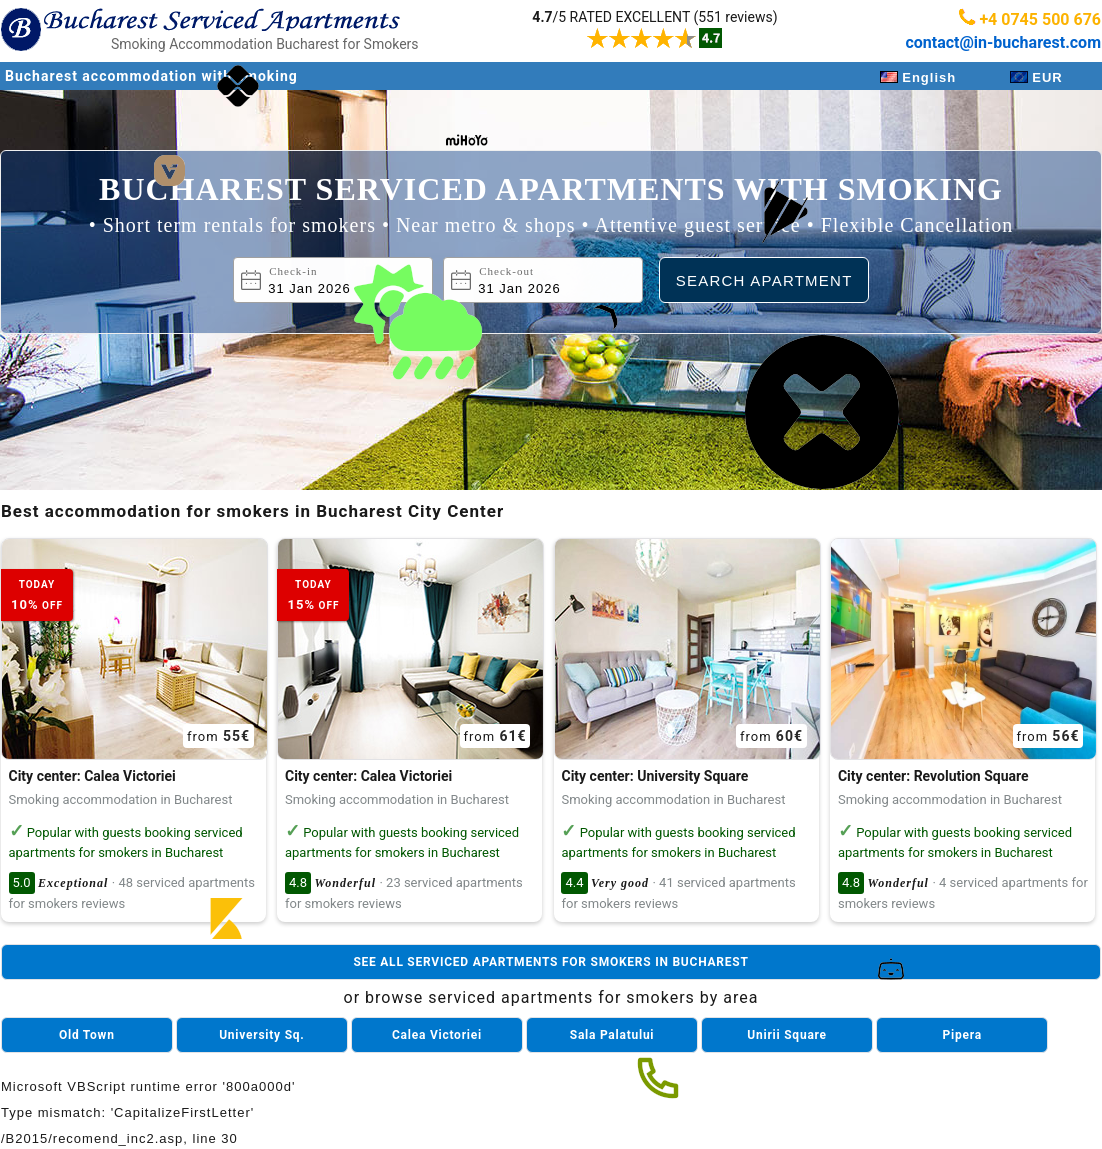 The image size is (1102, 1149). What do you see at coordinates (605, 318) in the screenshot?
I see `Air India airline app or website` at bounding box center [605, 318].